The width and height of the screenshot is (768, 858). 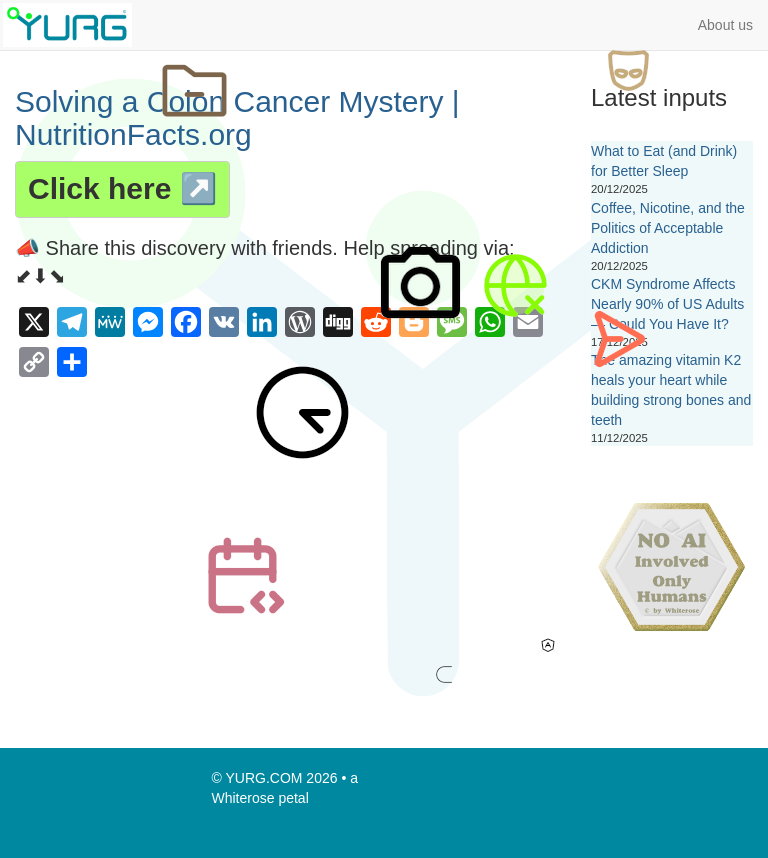 What do you see at coordinates (302, 412) in the screenshot?
I see `indicates afternoon time or PM hours` at bounding box center [302, 412].